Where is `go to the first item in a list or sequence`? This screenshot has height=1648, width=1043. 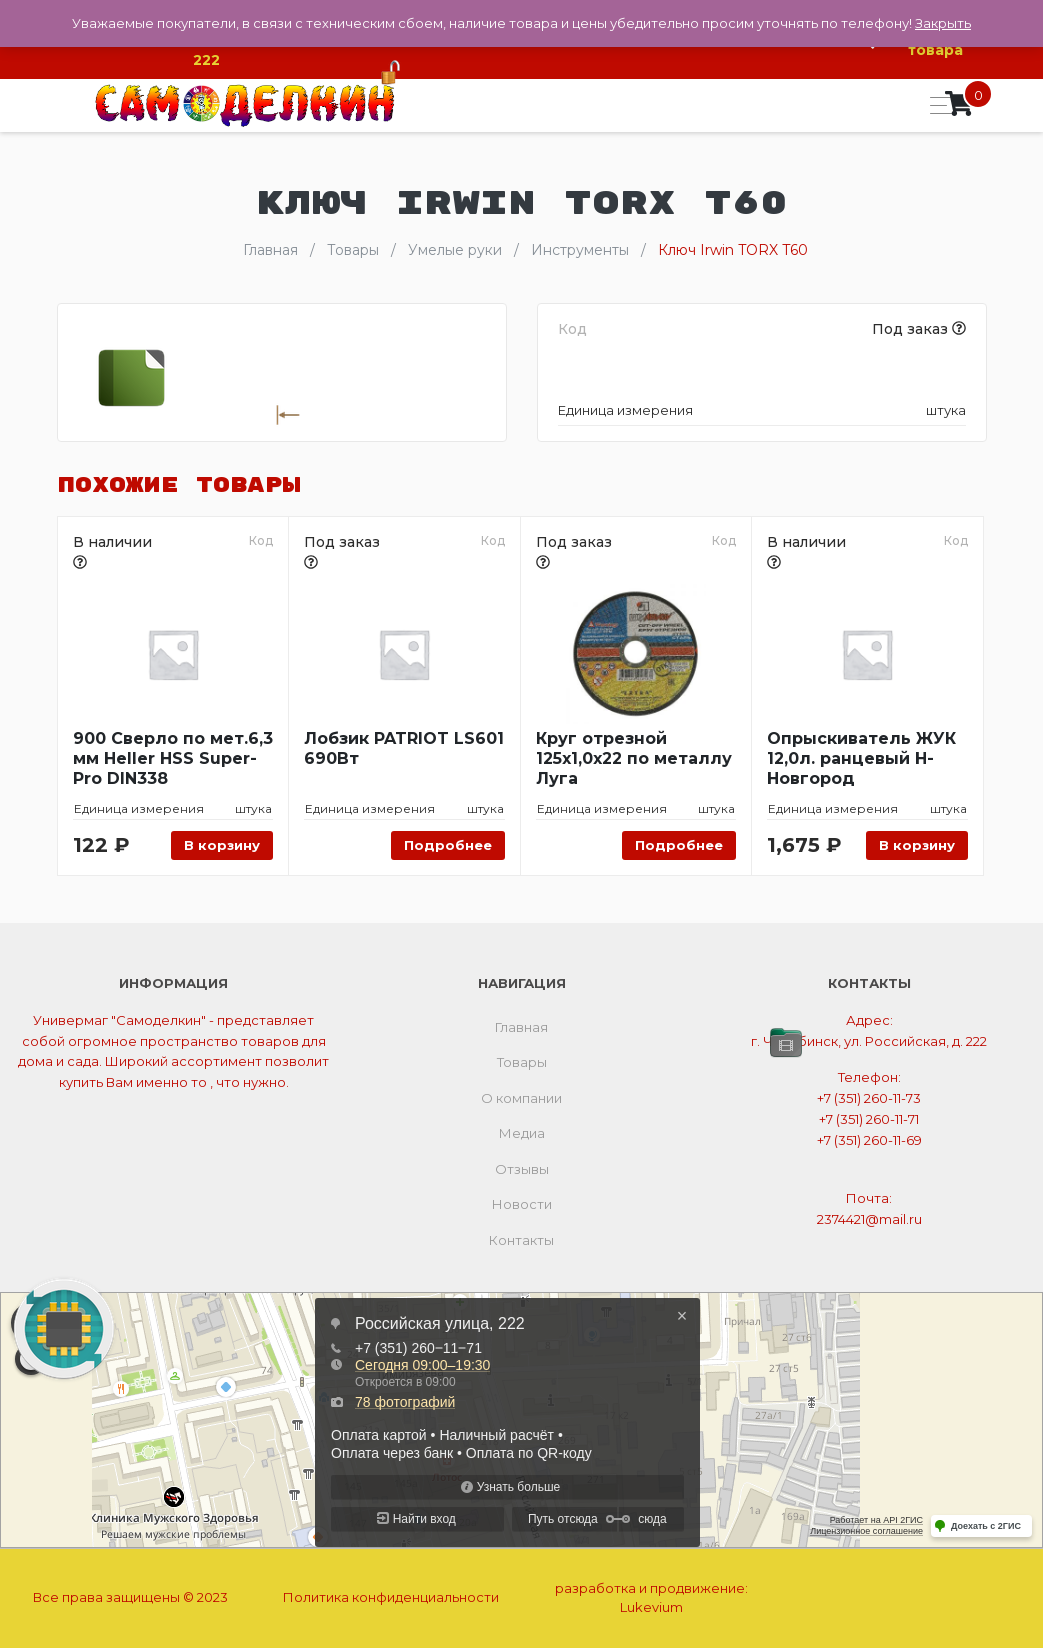
go to the first item in a list or sequence is located at coordinates (288, 415).